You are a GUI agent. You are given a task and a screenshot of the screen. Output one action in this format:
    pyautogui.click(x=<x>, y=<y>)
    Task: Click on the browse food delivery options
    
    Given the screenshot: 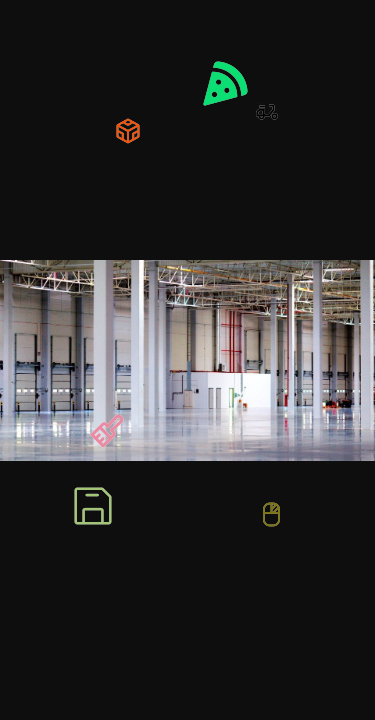 What is the action you would take?
    pyautogui.click(x=225, y=83)
    